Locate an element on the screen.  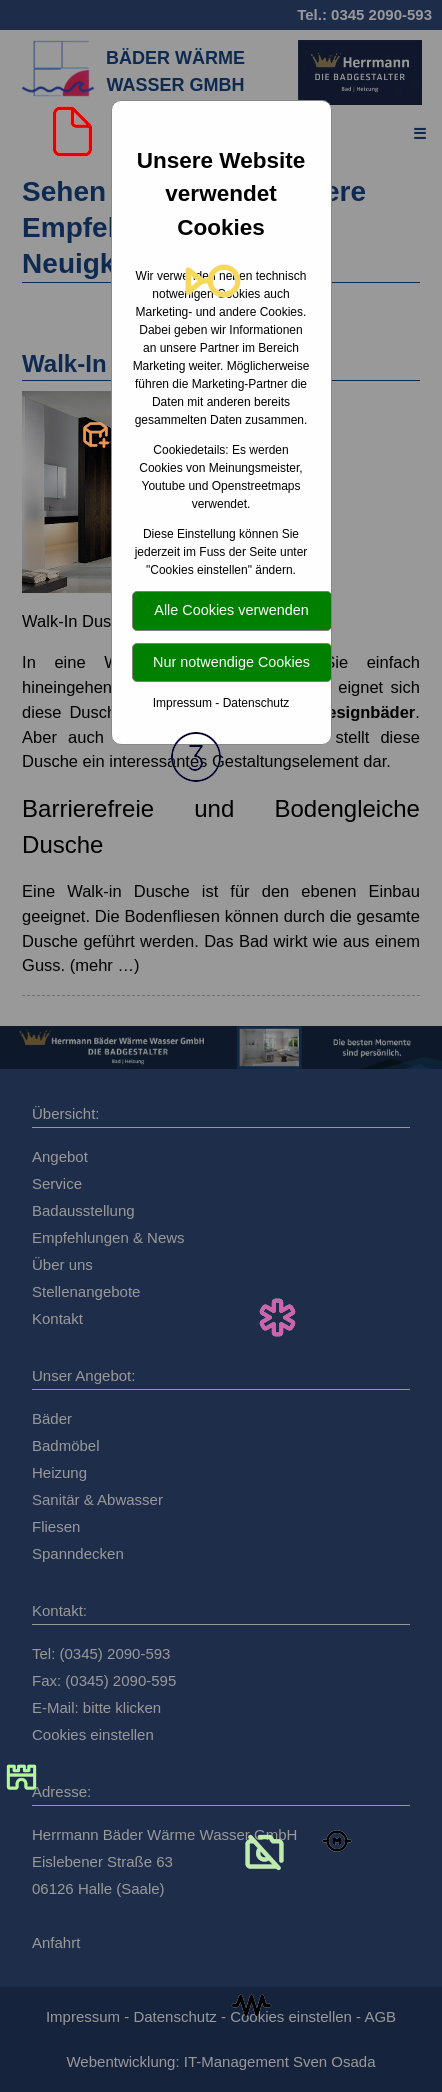
camera access is disabled is located at coordinates (264, 1852).